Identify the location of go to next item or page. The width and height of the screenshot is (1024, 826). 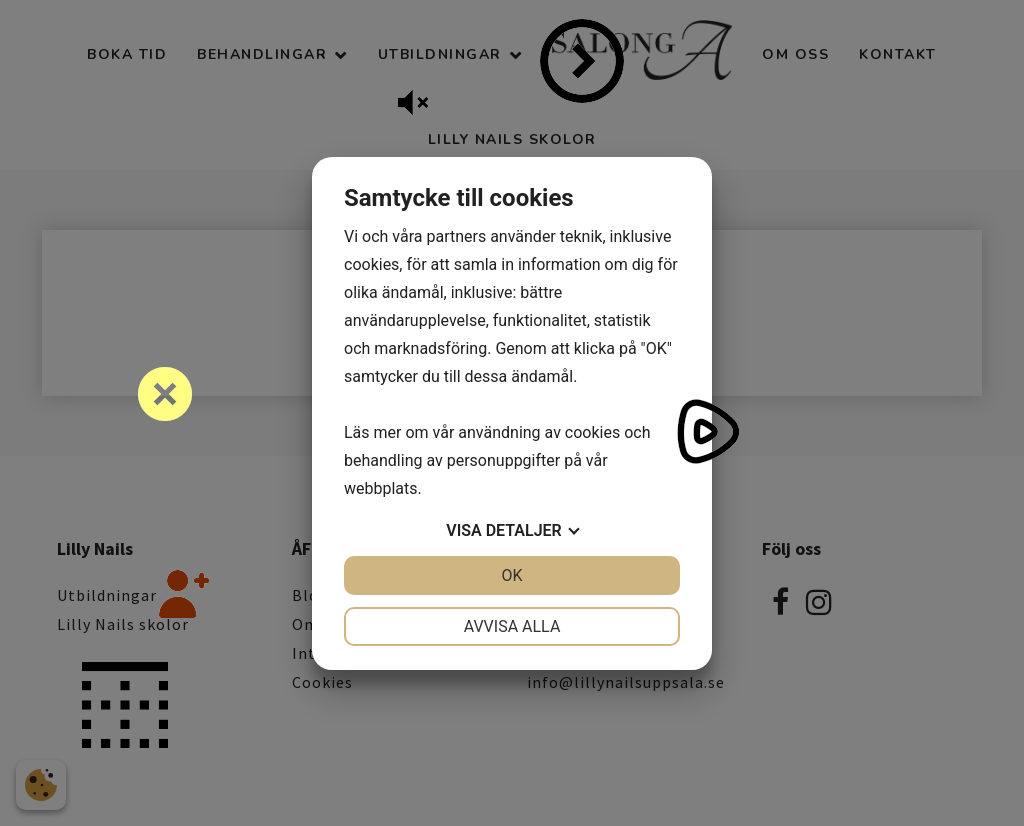
(582, 61).